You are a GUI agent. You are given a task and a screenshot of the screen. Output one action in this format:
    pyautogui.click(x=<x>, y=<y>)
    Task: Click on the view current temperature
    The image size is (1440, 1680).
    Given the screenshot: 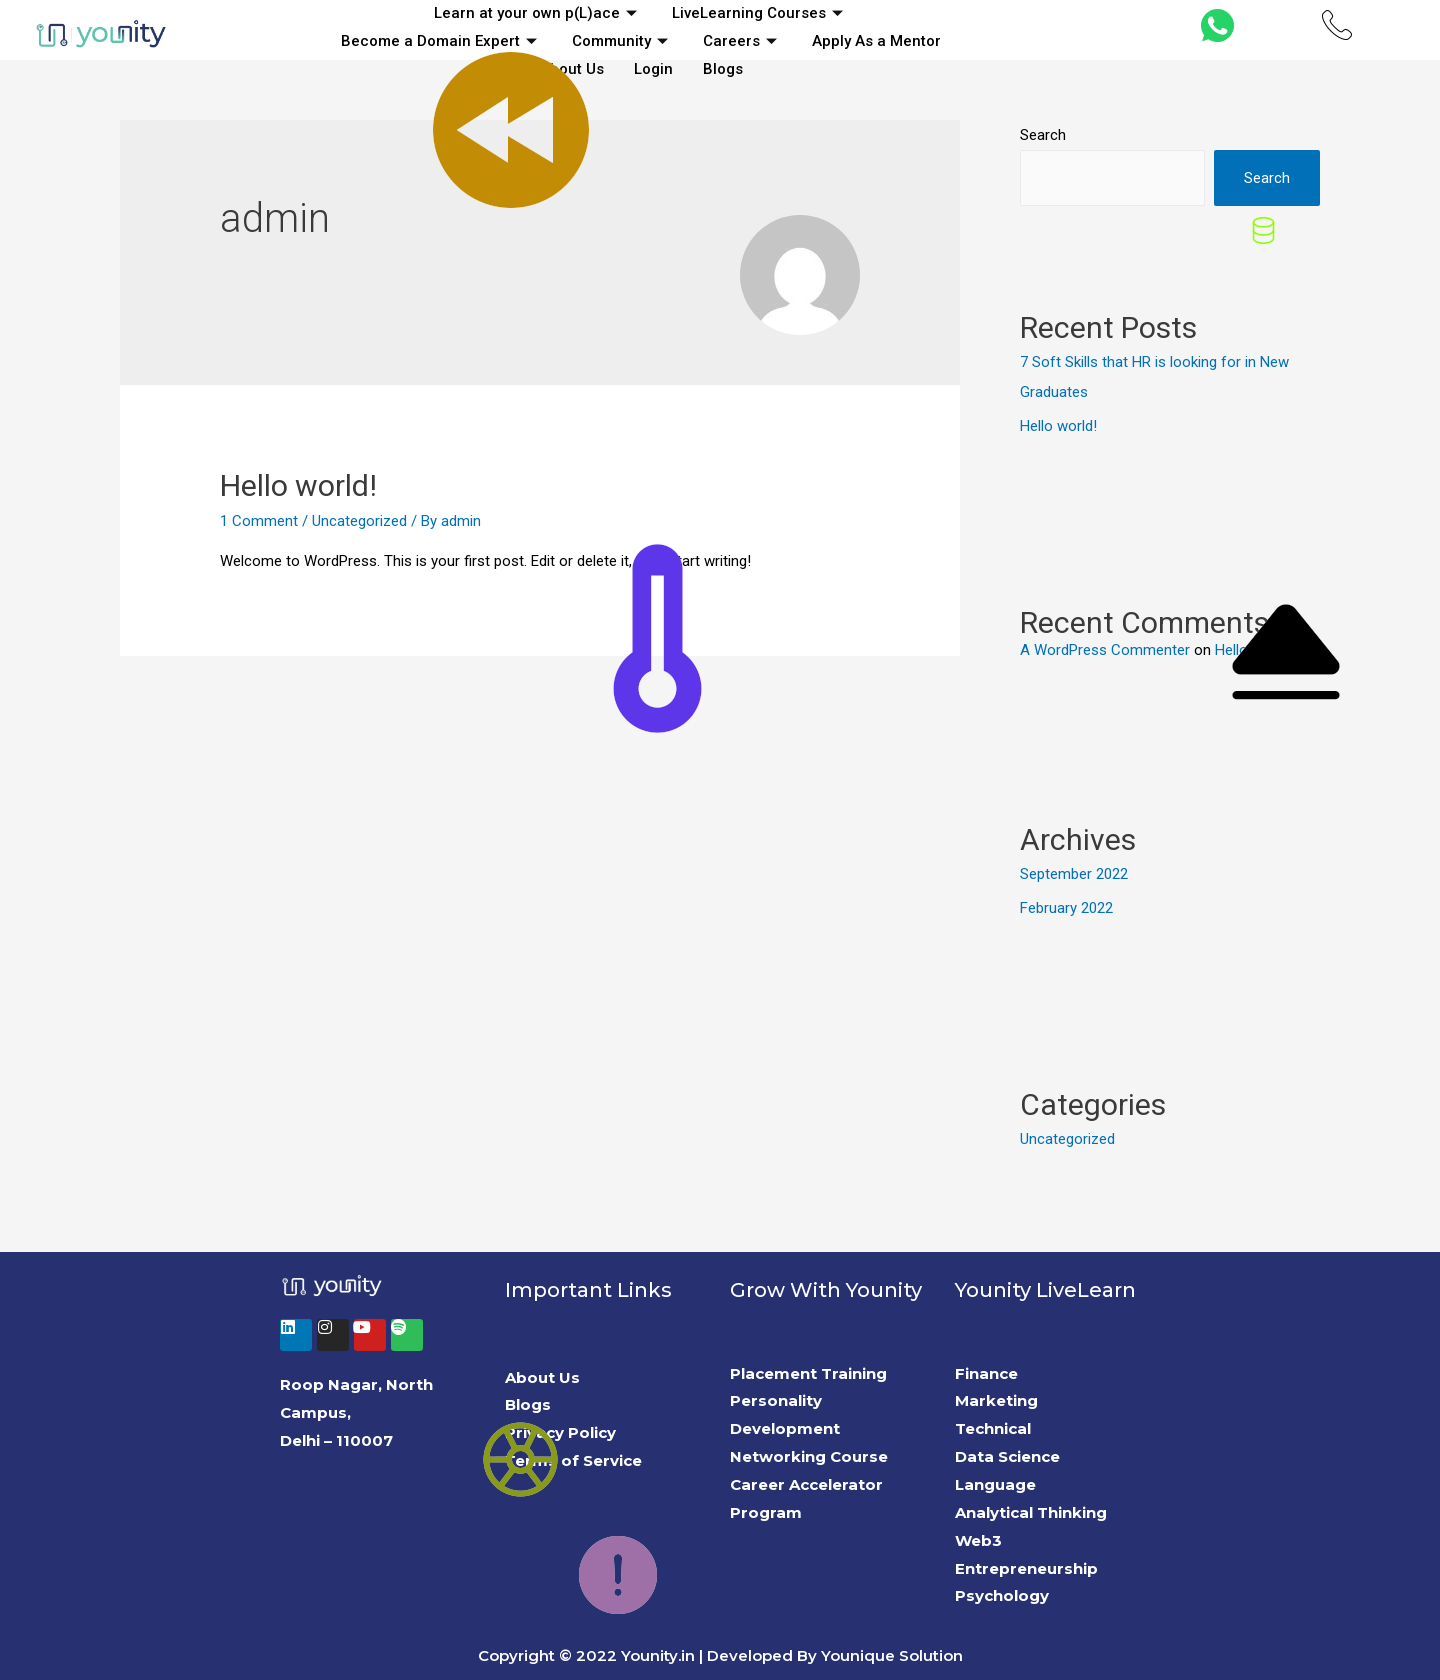 What is the action you would take?
    pyautogui.click(x=657, y=638)
    